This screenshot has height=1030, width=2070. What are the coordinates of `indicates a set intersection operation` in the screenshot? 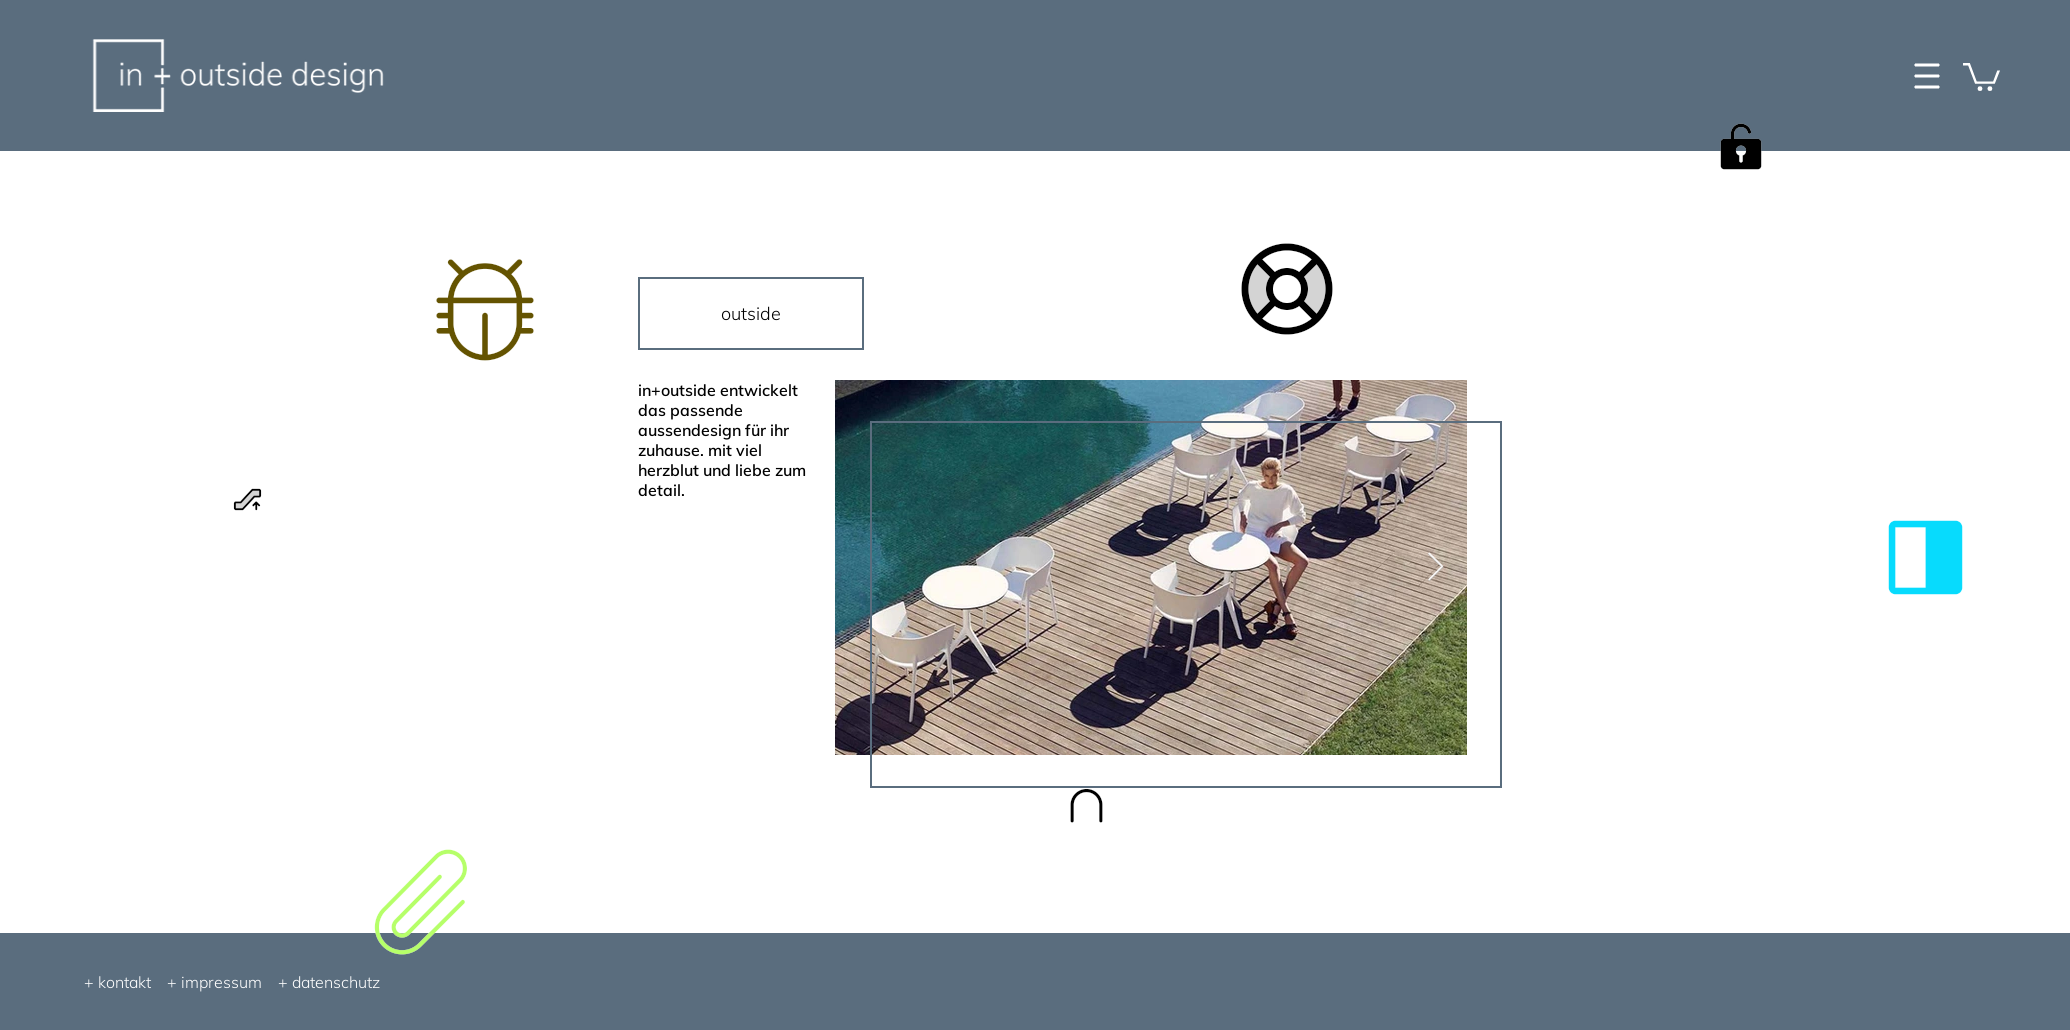 It's located at (1086, 806).